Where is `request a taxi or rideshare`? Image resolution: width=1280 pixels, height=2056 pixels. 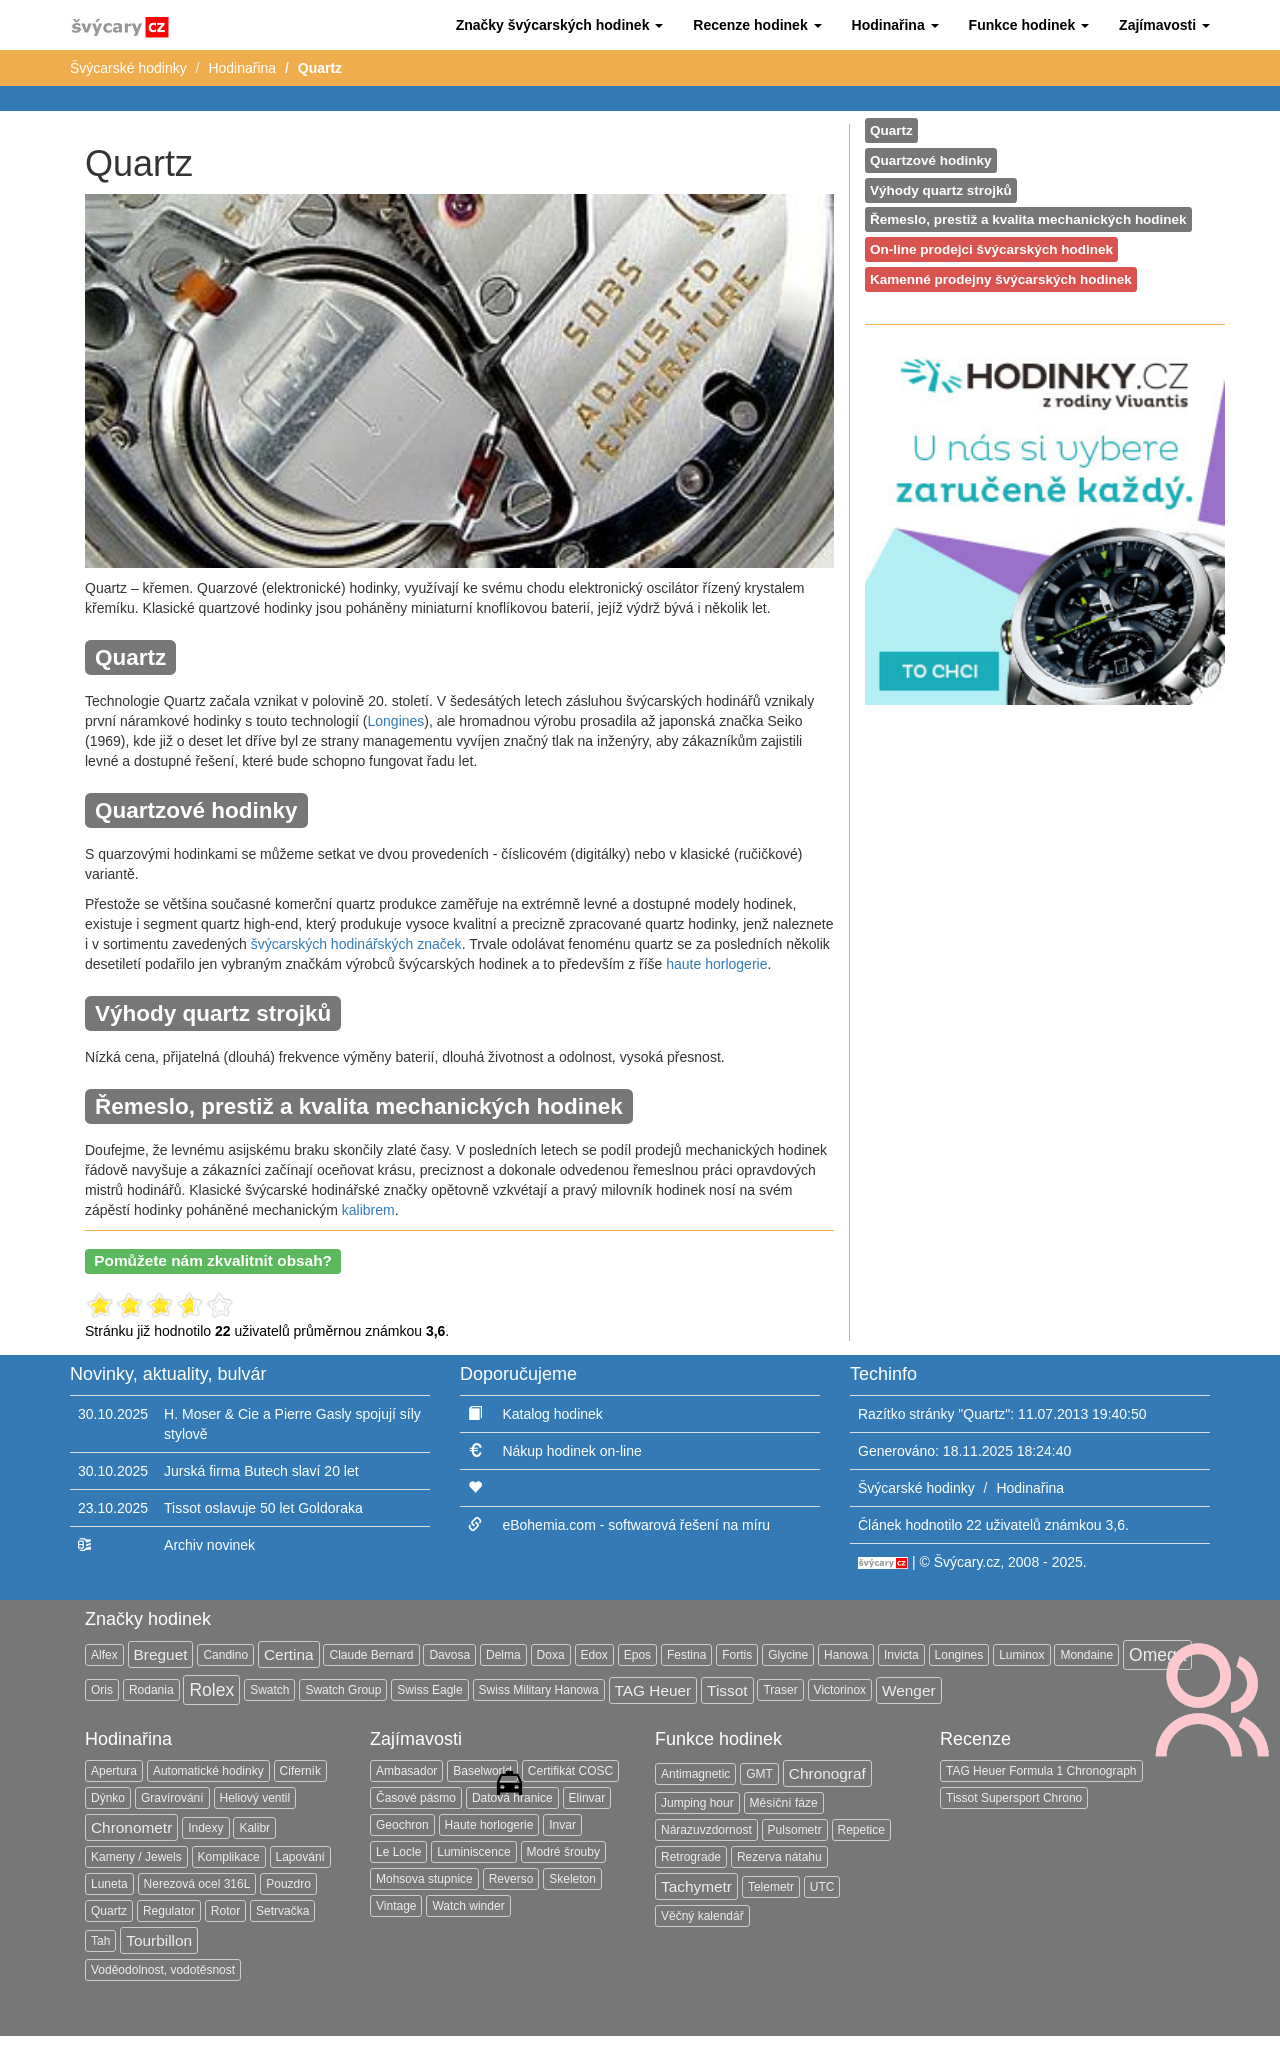
request a taxi or rideshare is located at coordinates (509, 1782).